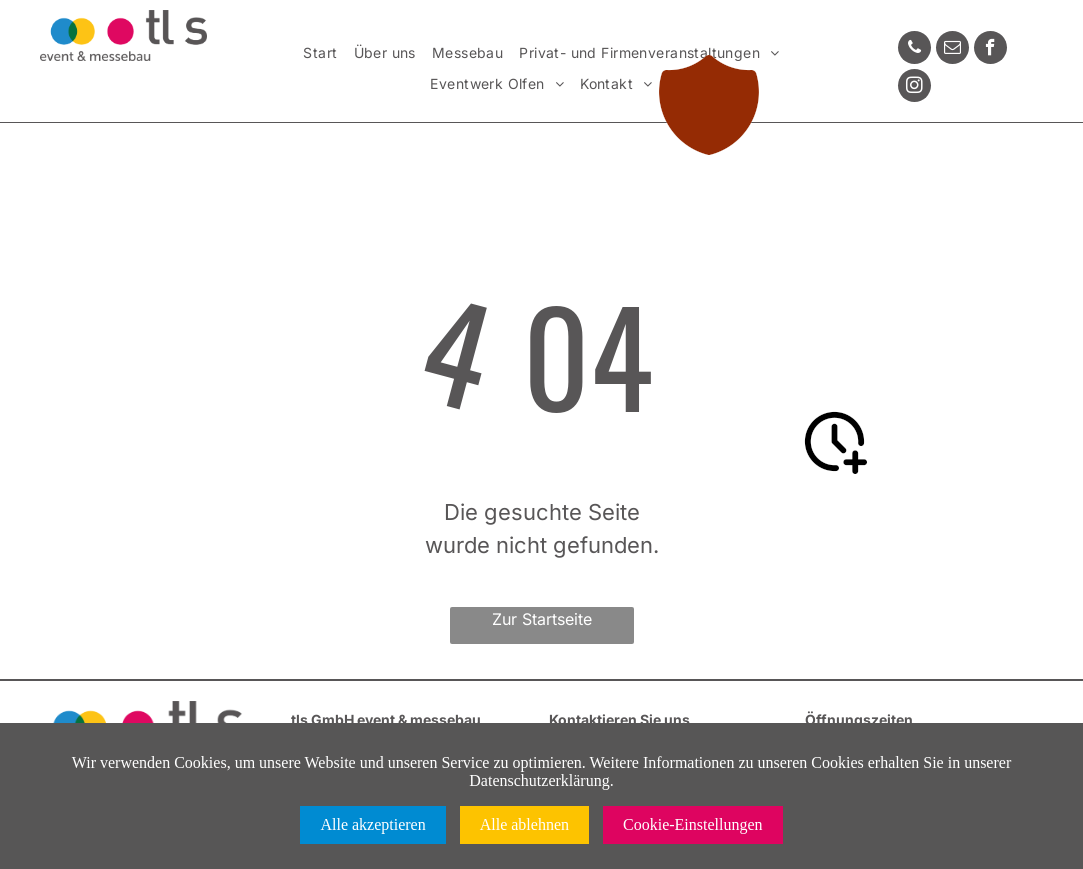 This screenshot has width=1083, height=869. What do you see at coordinates (709, 105) in the screenshot?
I see `access security settings` at bounding box center [709, 105].